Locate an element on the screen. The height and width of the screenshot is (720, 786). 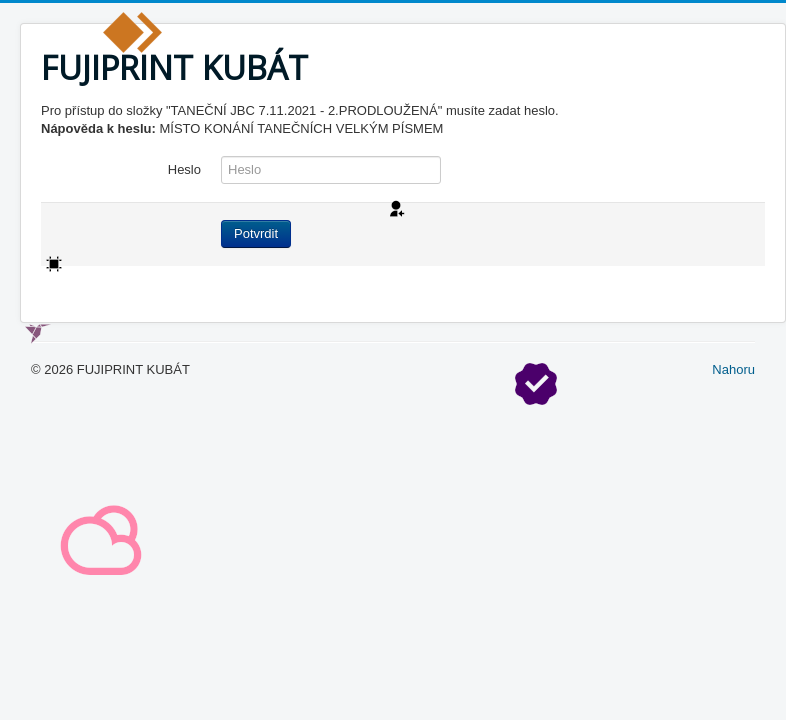
open AnyDesk remote desktop application is located at coordinates (132, 32).